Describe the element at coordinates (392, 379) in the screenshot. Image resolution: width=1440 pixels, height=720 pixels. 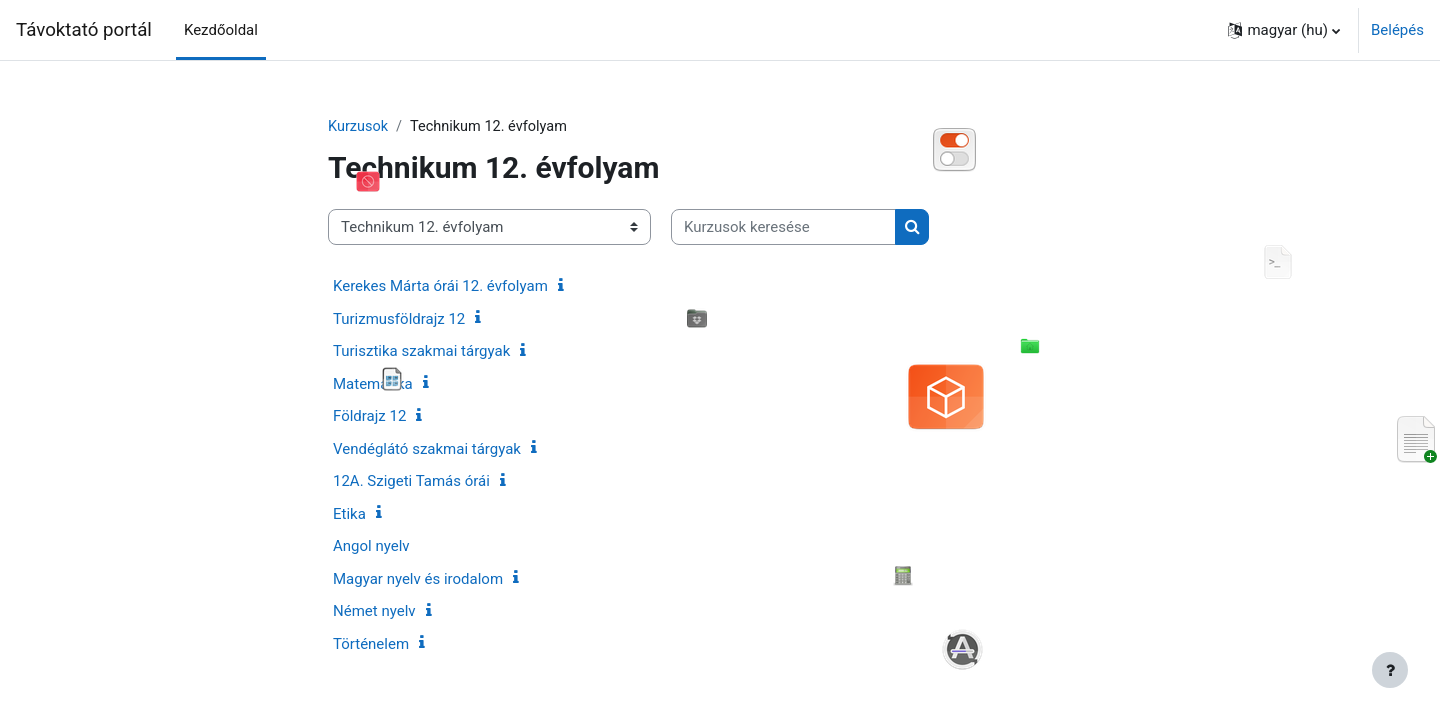
I see `libreoffice master document file type` at that location.